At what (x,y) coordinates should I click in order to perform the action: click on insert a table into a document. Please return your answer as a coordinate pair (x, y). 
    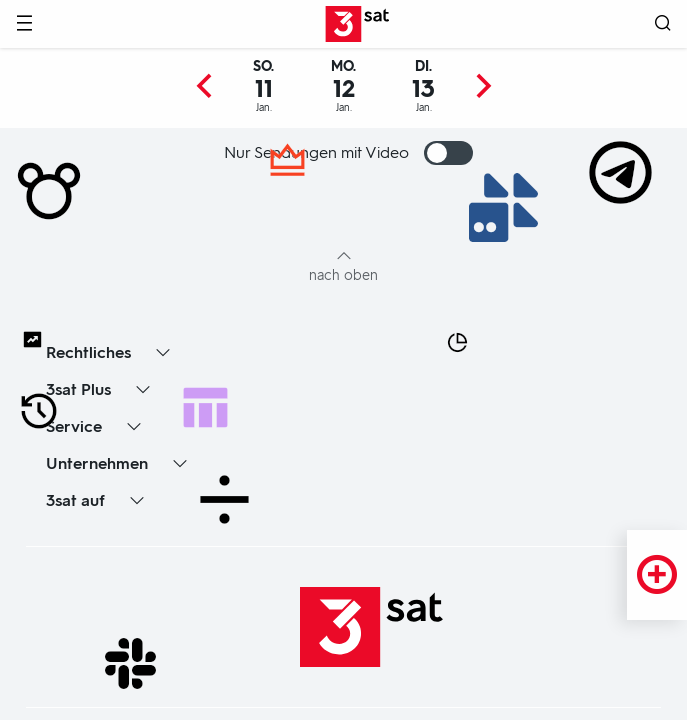
    Looking at the image, I should click on (205, 407).